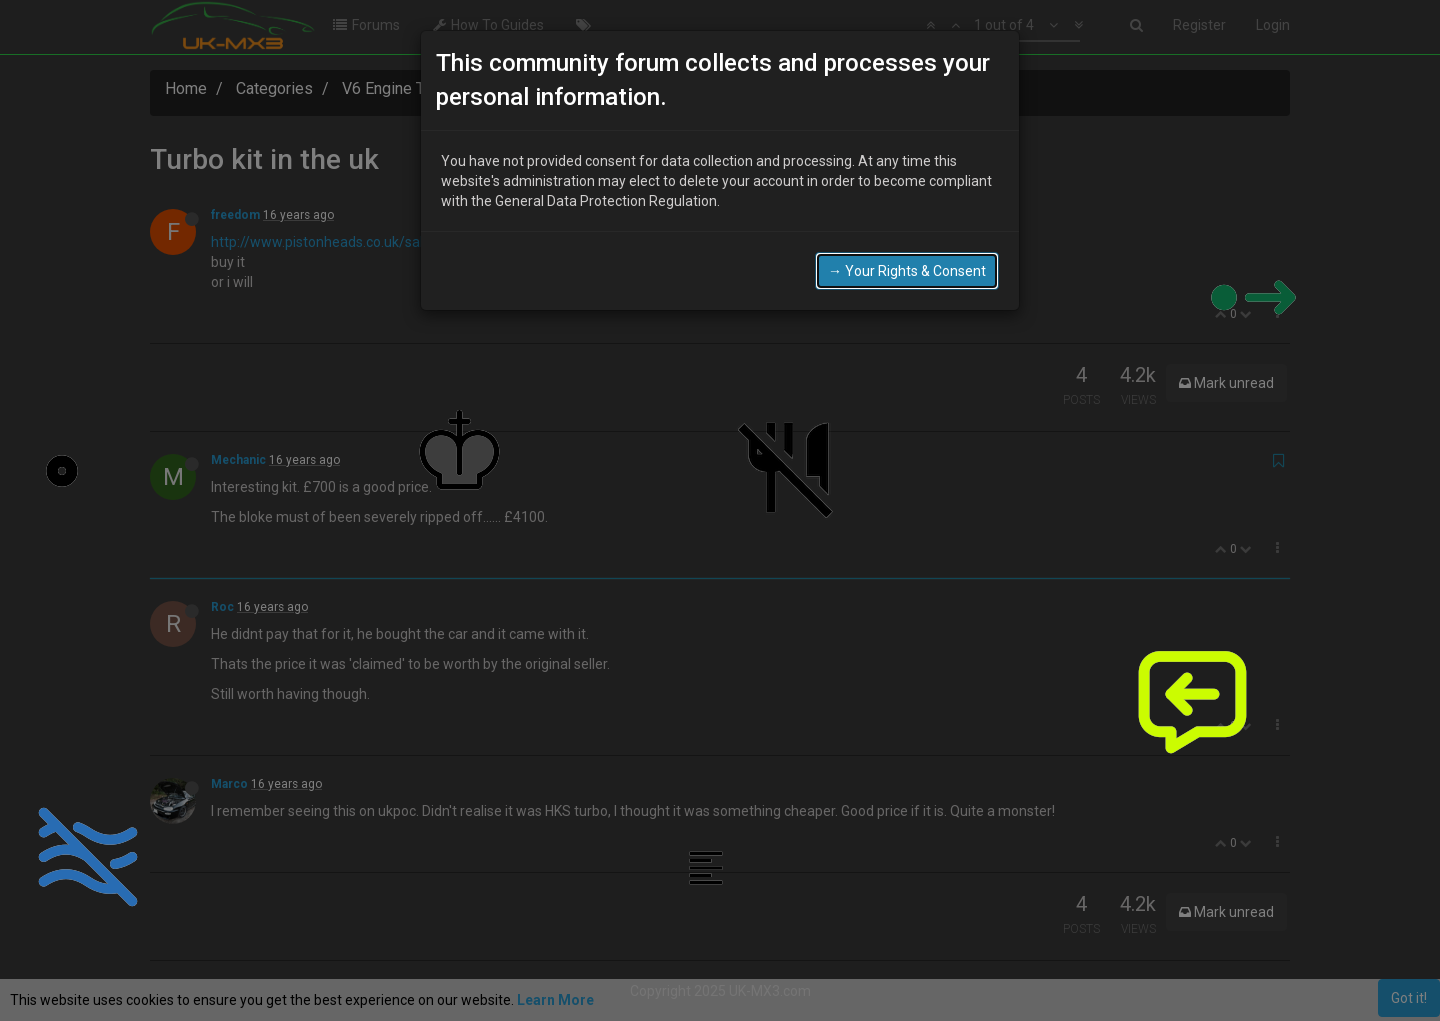  What do you see at coordinates (62, 471) in the screenshot?
I see `indicates an unread notification or new item` at bounding box center [62, 471].